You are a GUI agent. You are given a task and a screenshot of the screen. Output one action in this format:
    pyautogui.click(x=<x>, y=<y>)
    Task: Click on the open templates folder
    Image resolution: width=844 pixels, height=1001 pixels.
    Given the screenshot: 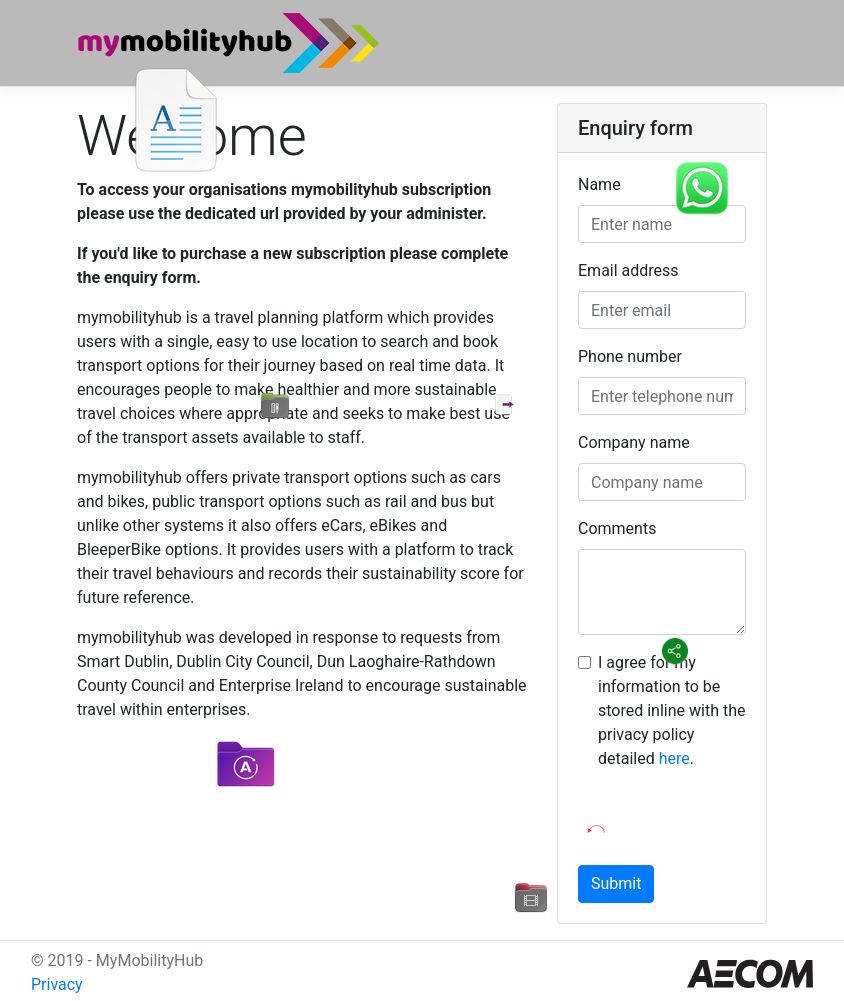 What is the action you would take?
    pyautogui.click(x=275, y=405)
    